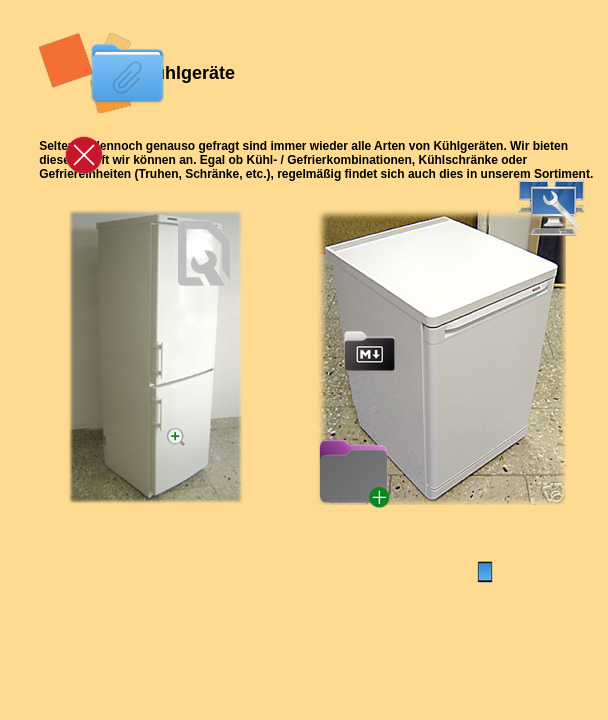 The image size is (608, 720). What do you see at coordinates (204, 251) in the screenshot?
I see `view or edit document properties` at bounding box center [204, 251].